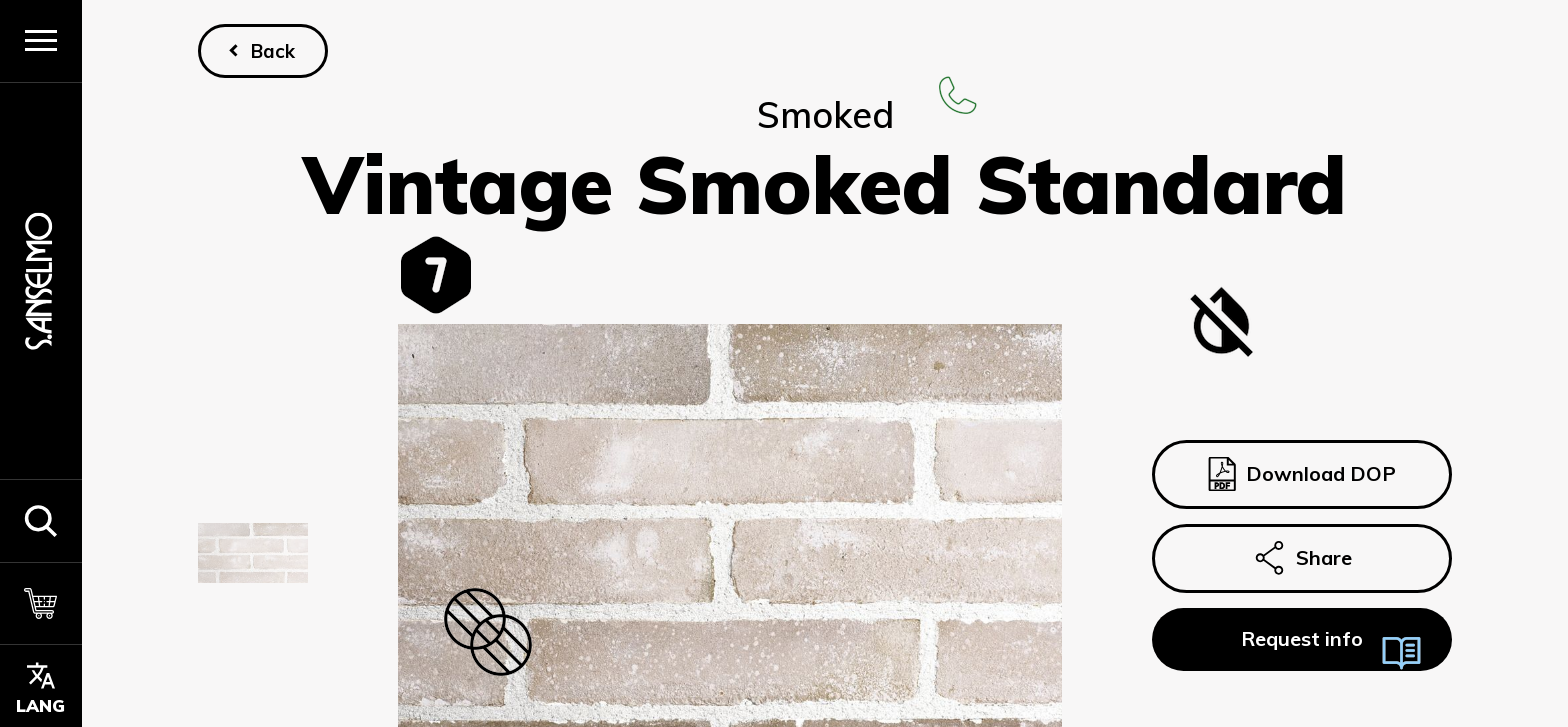 The width and height of the screenshot is (1568, 727). Describe the element at coordinates (1221, 320) in the screenshot. I see `disable color inversion mode` at that location.